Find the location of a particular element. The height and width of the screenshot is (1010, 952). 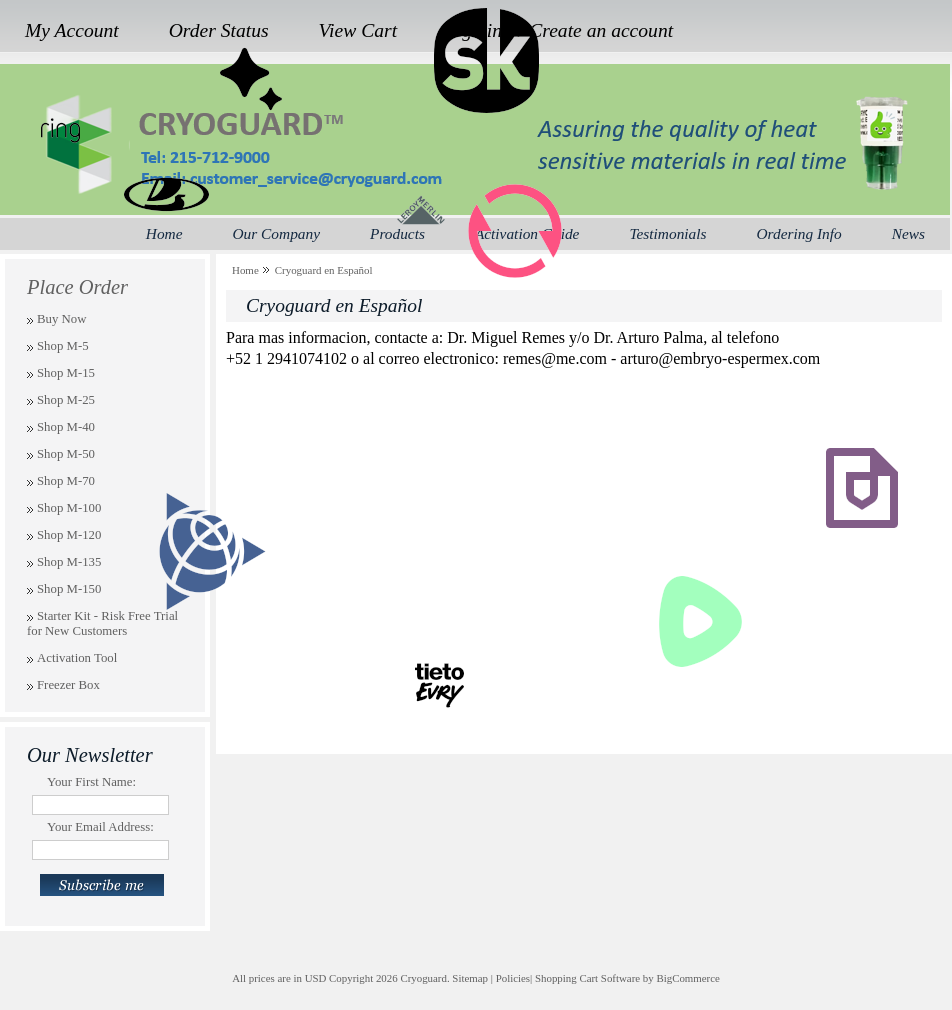

visit the Leroy Merlin website or app is located at coordinates (421, 210).